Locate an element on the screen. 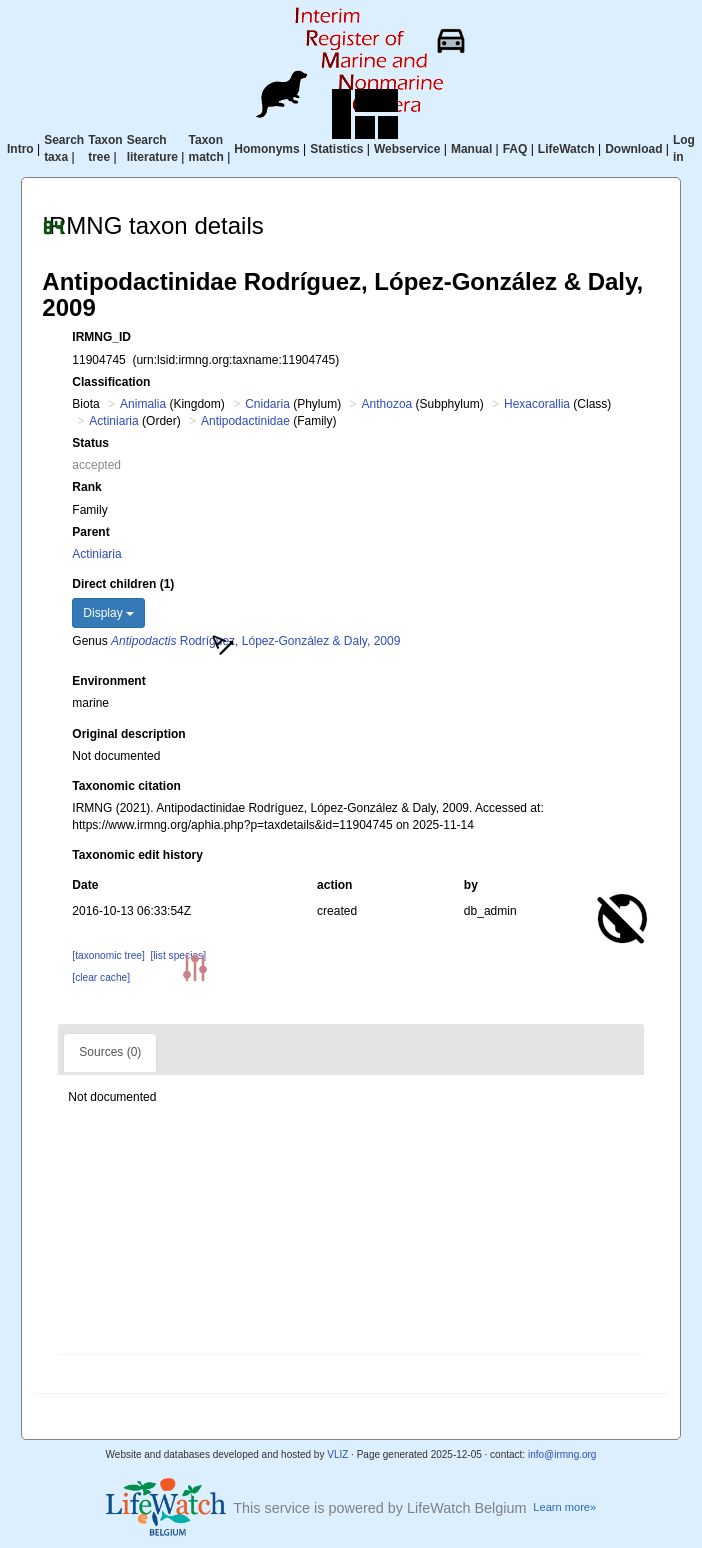 The height and width of the screenshot is (1548, 702). open settings or preferences is located at coordinates (195, 968).